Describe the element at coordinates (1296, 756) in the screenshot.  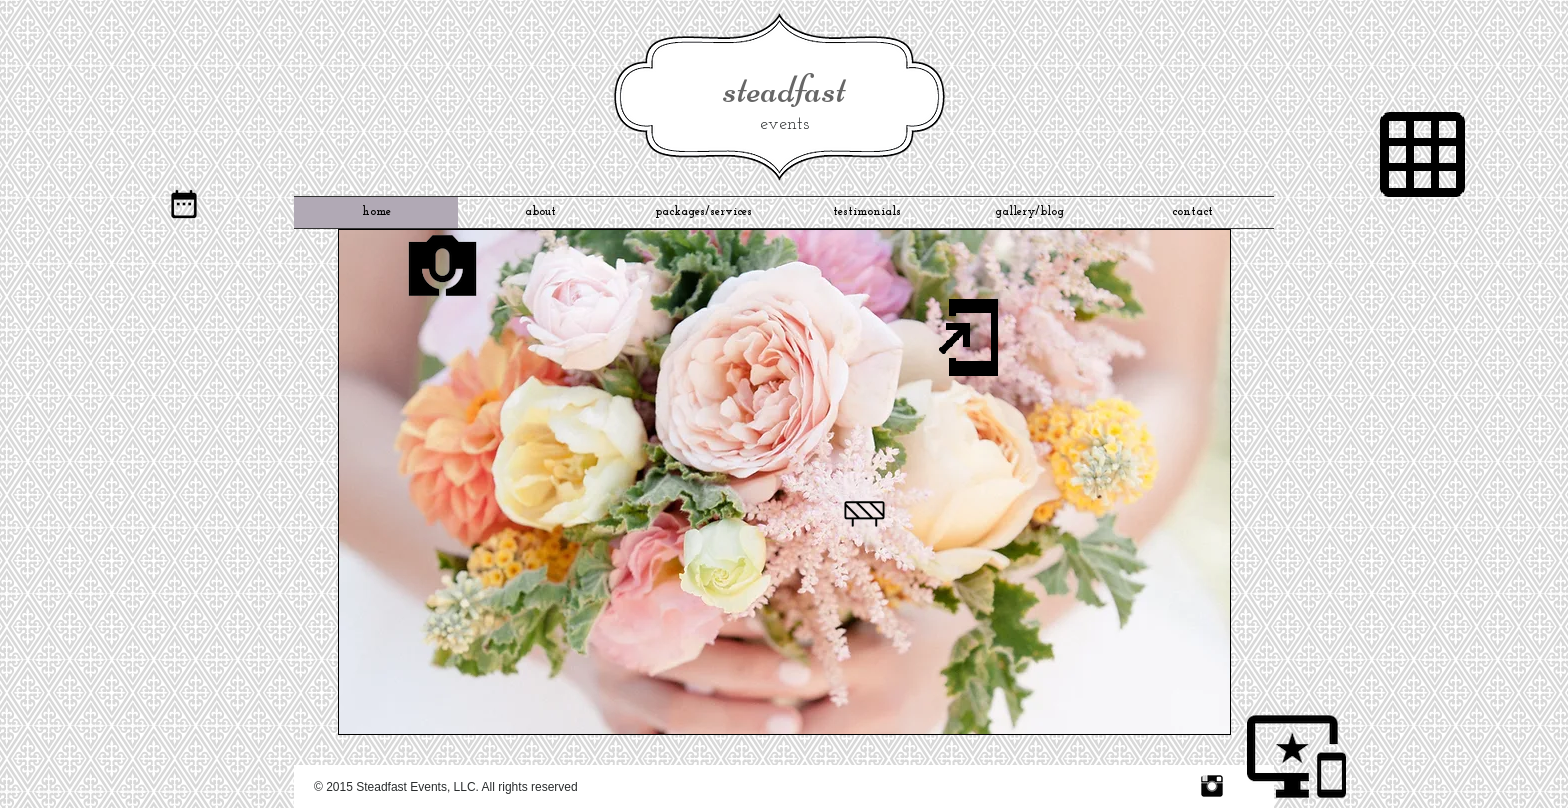
I see `view important or starred devices` at that location.